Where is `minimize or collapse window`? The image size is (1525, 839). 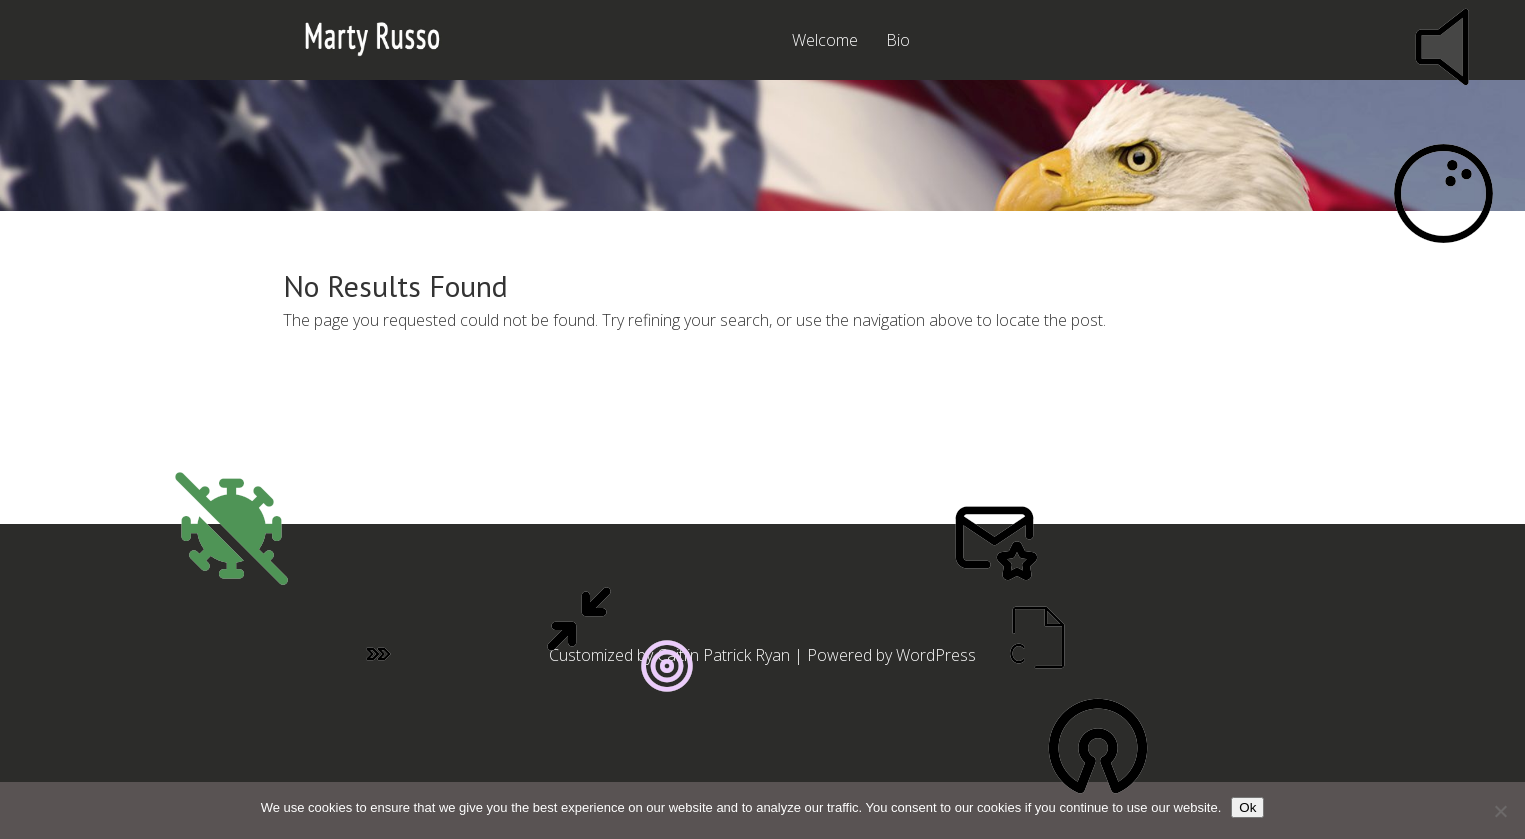
minimize or collapse window is located at coordinates (579, 619).